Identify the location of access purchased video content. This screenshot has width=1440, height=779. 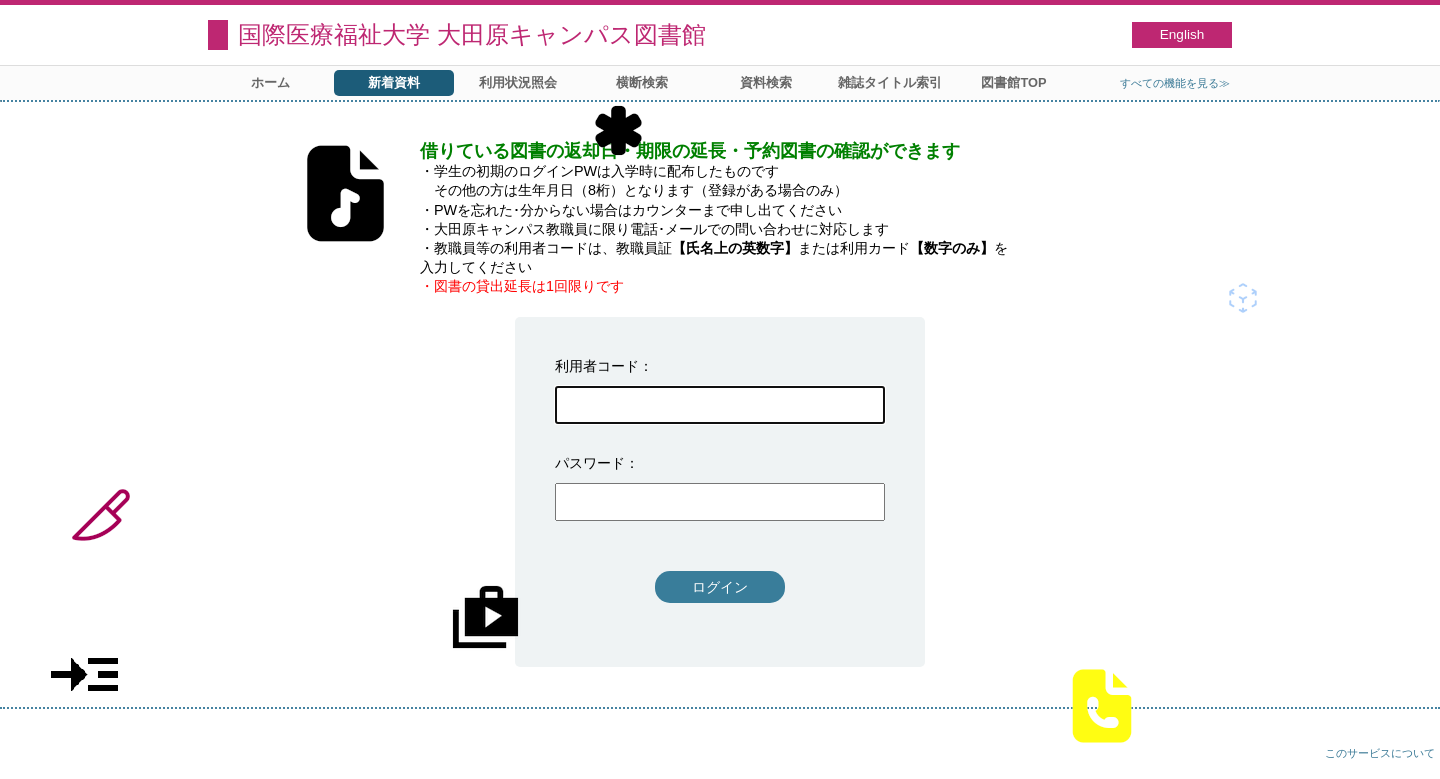
(485, 618).